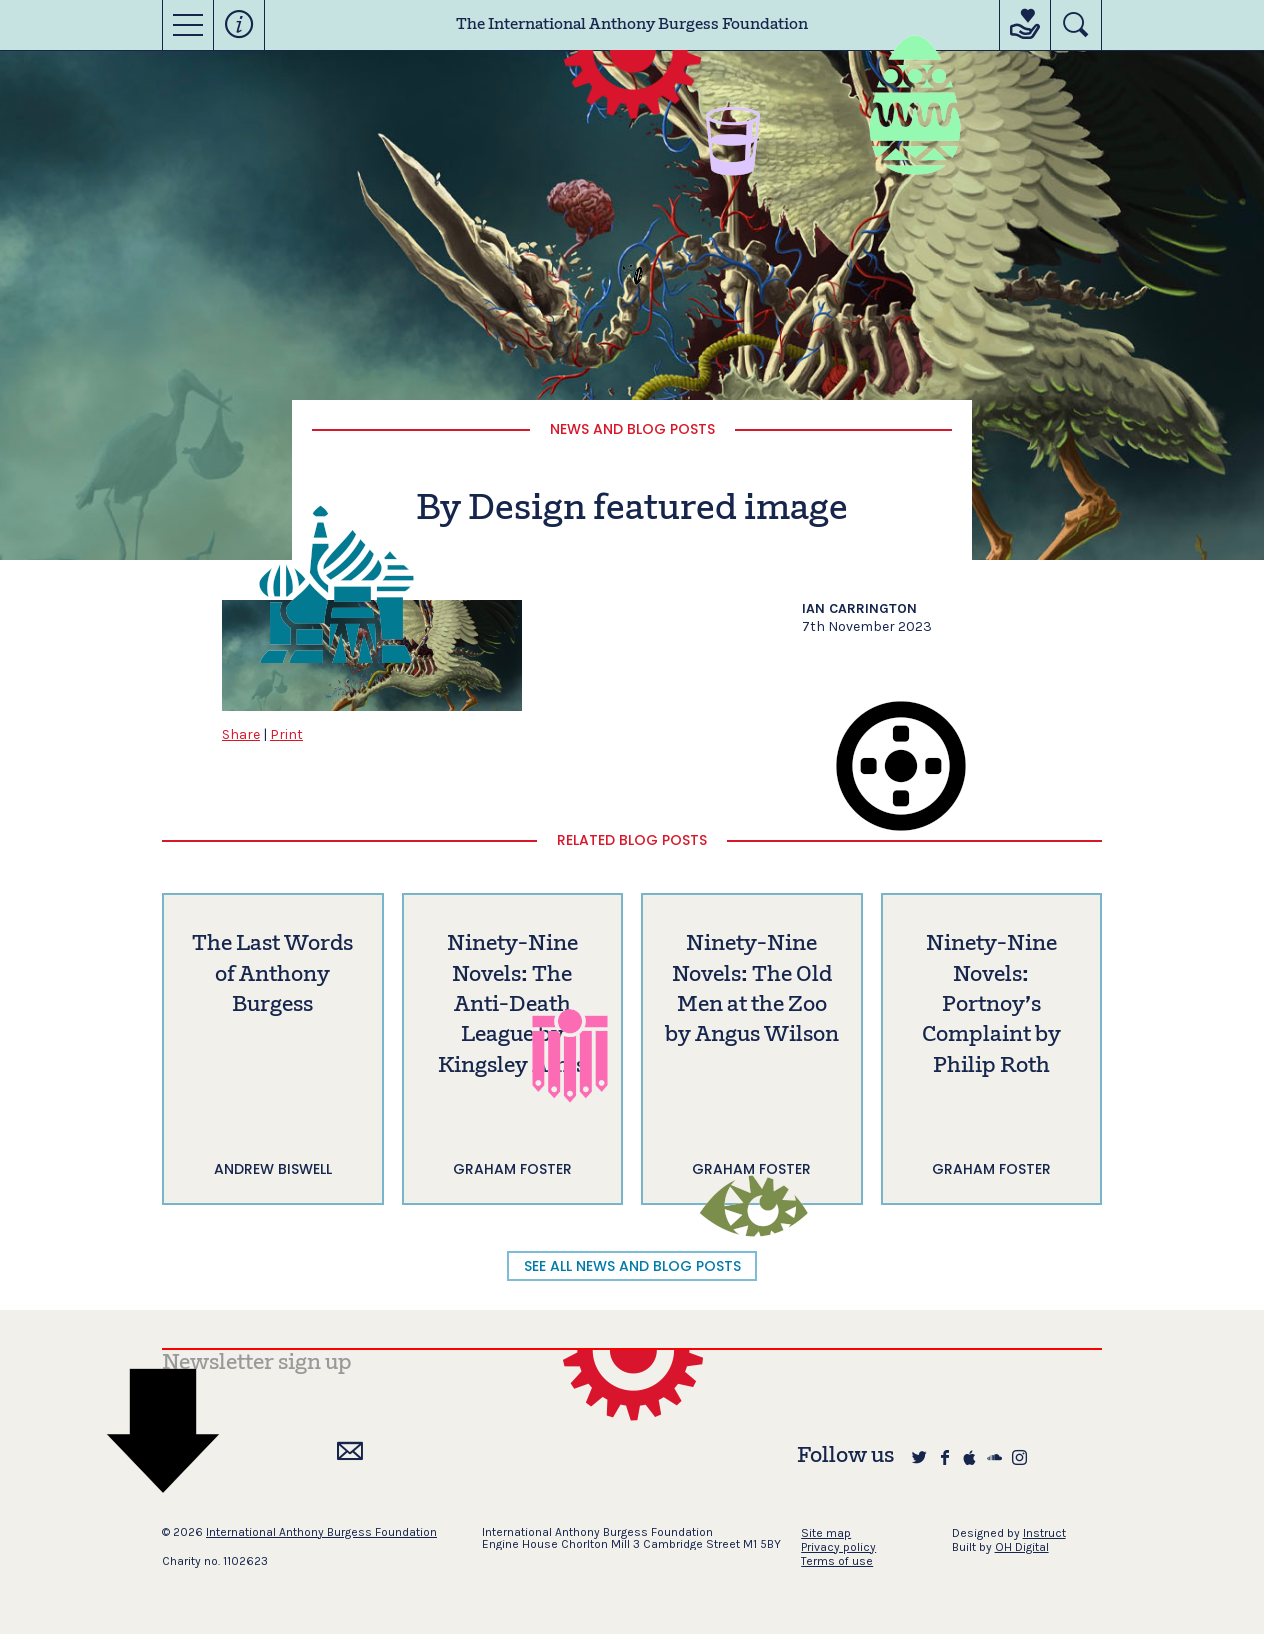 This screenshot has width=1264, height=1634. Describe the element at coordinates (733, 141) in the screenshot. I see `indicates a shot glass or alcoholic beverage item` at that location.